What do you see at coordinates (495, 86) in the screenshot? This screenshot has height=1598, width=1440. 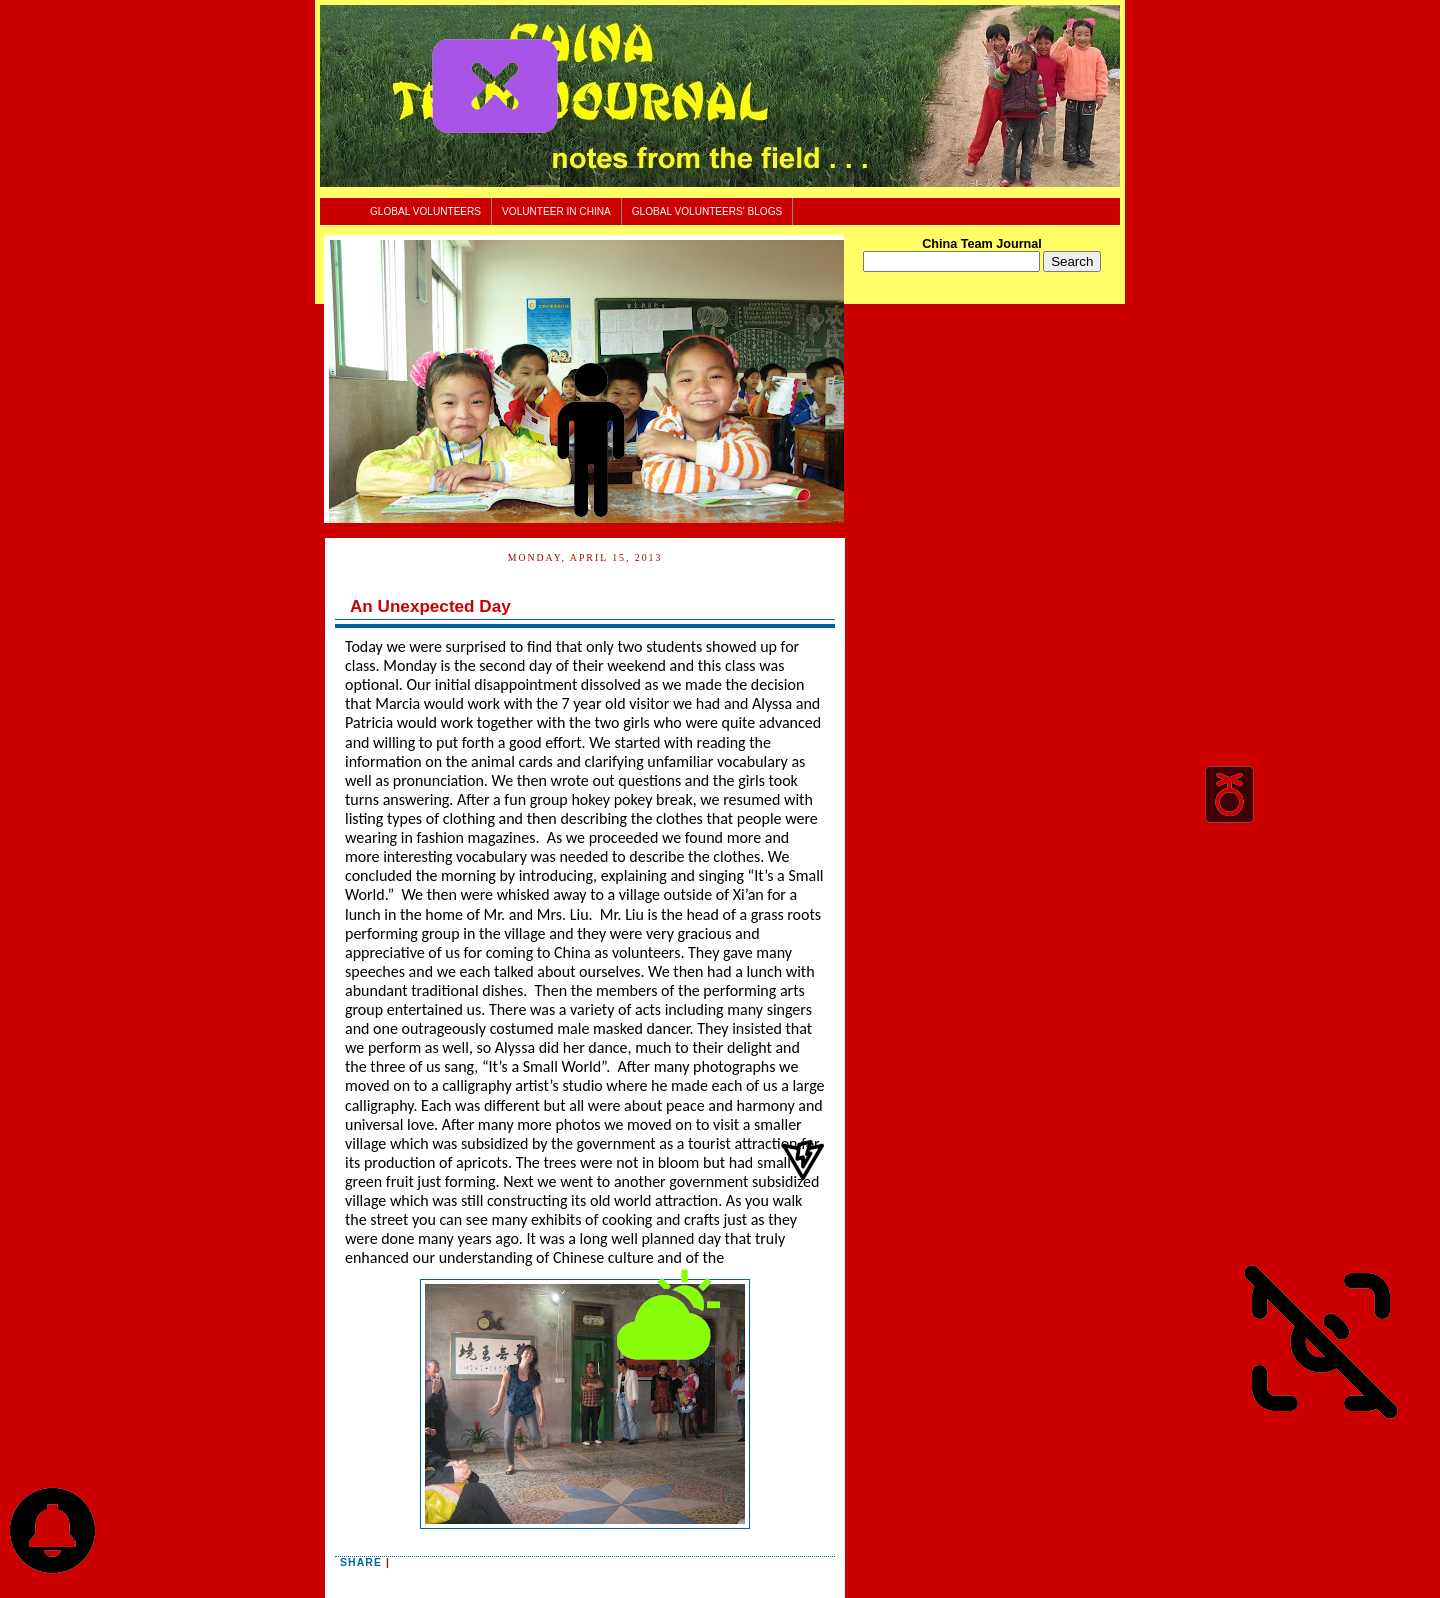 I see `close or dismiss a dialog box` at bounding box center [495, 86].